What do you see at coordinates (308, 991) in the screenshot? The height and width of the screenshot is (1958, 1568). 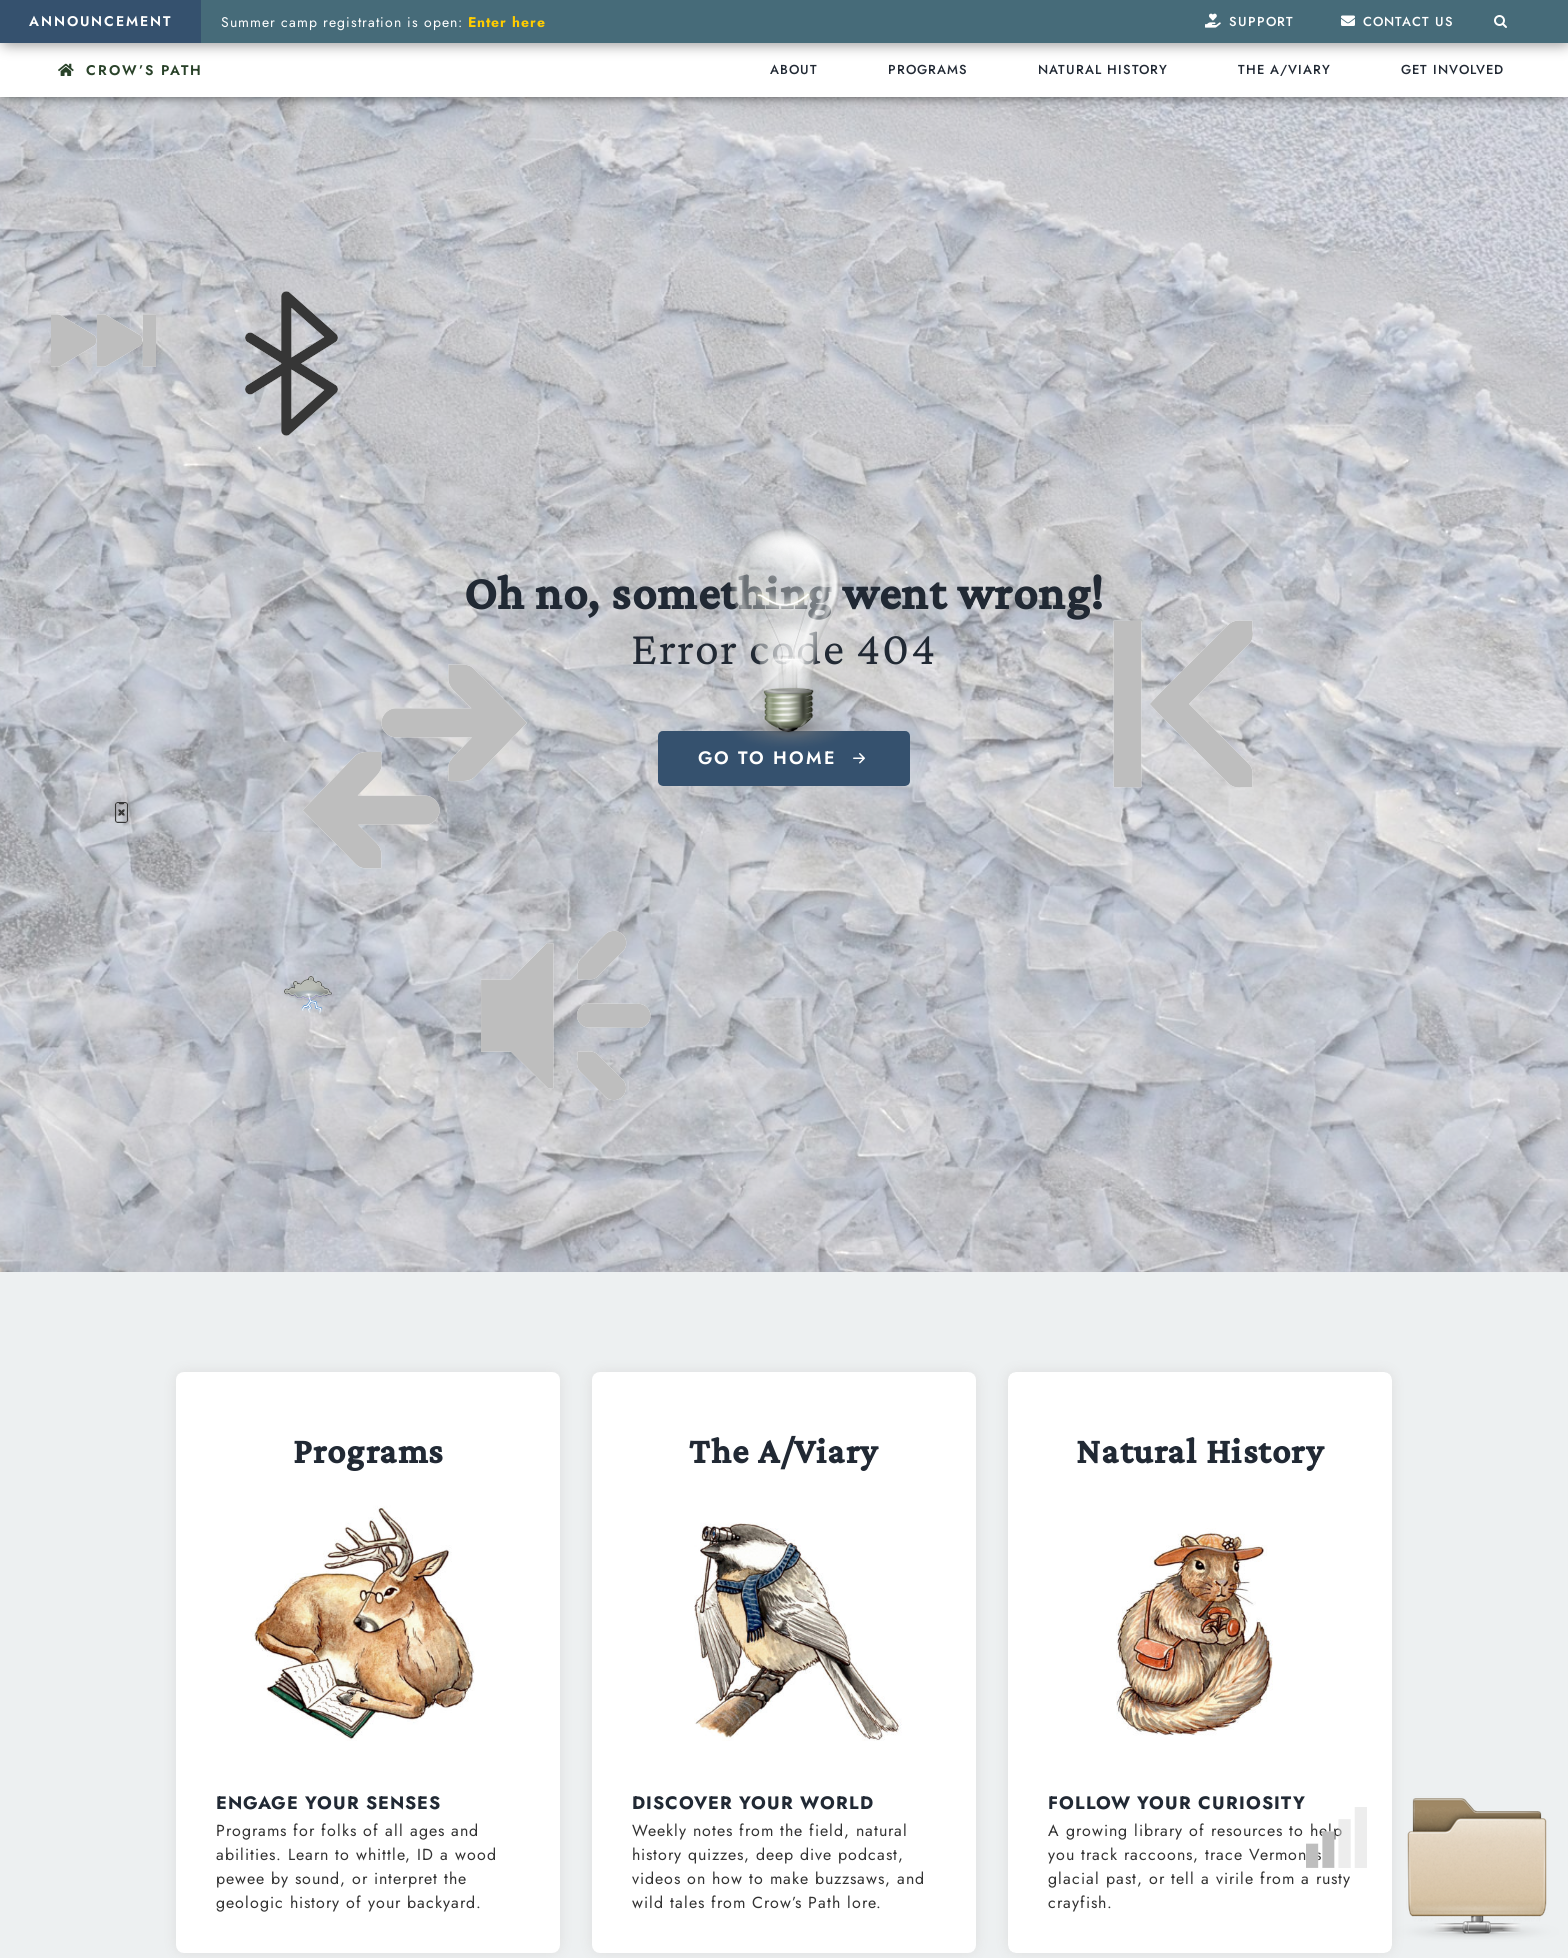 I see `indicates stormy weather conditions` at bounding box center [308, 991].